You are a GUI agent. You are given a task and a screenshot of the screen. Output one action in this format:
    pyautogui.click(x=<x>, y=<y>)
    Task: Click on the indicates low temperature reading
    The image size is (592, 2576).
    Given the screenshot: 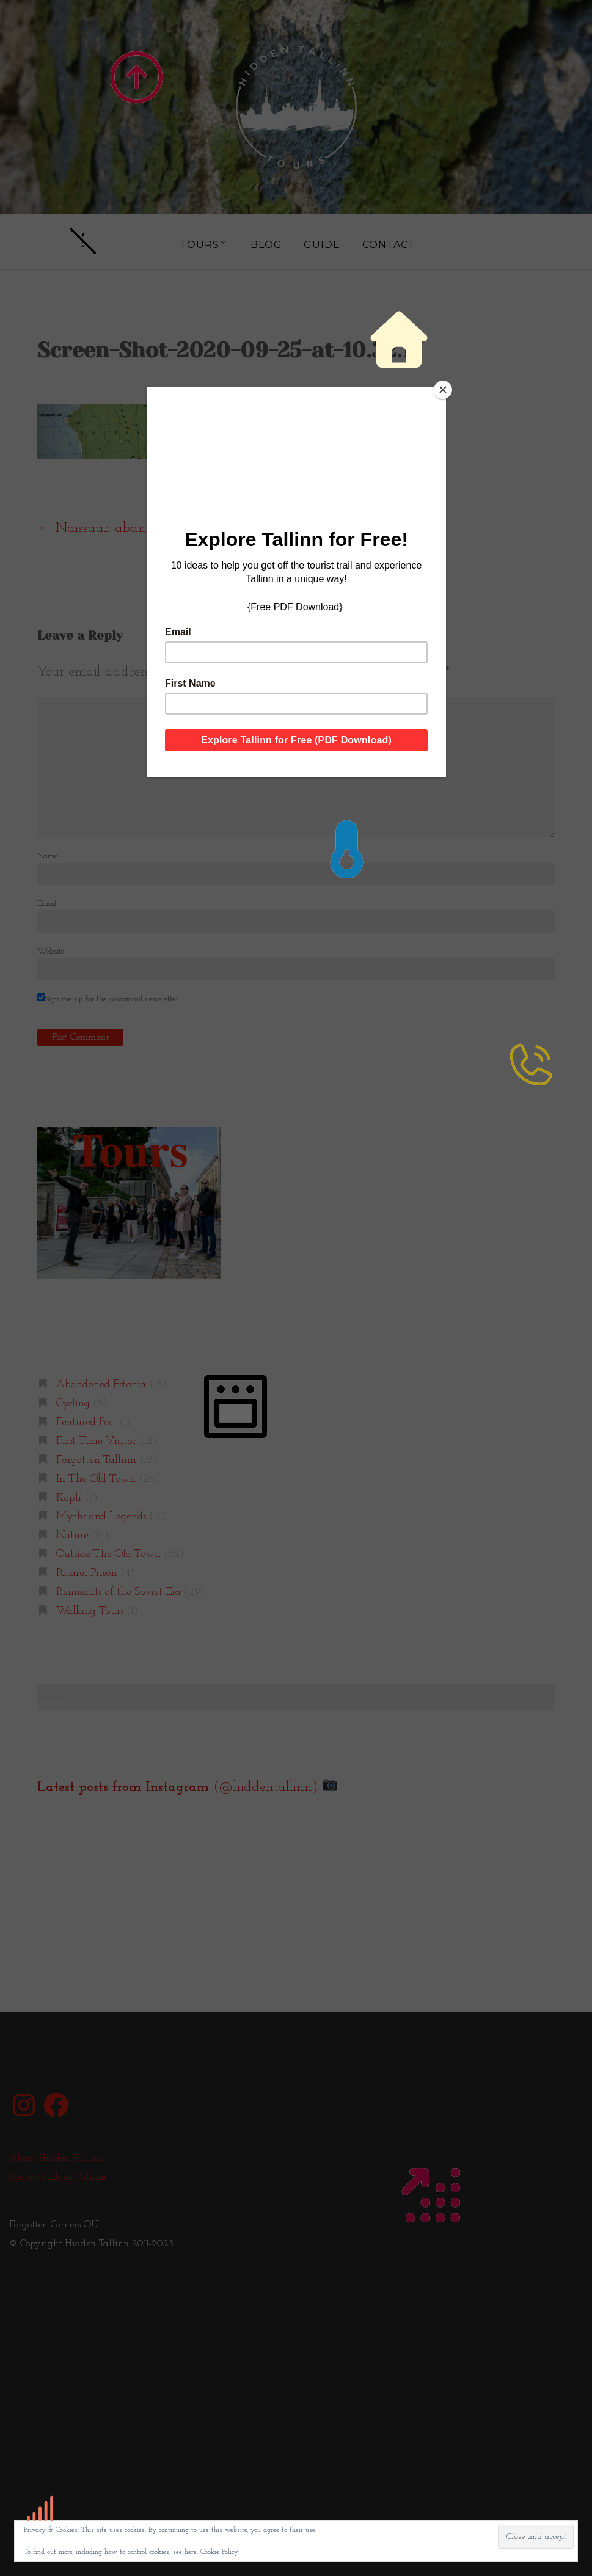 What is the action you would take?
    pyautogui.click(x=346, y=849)
    